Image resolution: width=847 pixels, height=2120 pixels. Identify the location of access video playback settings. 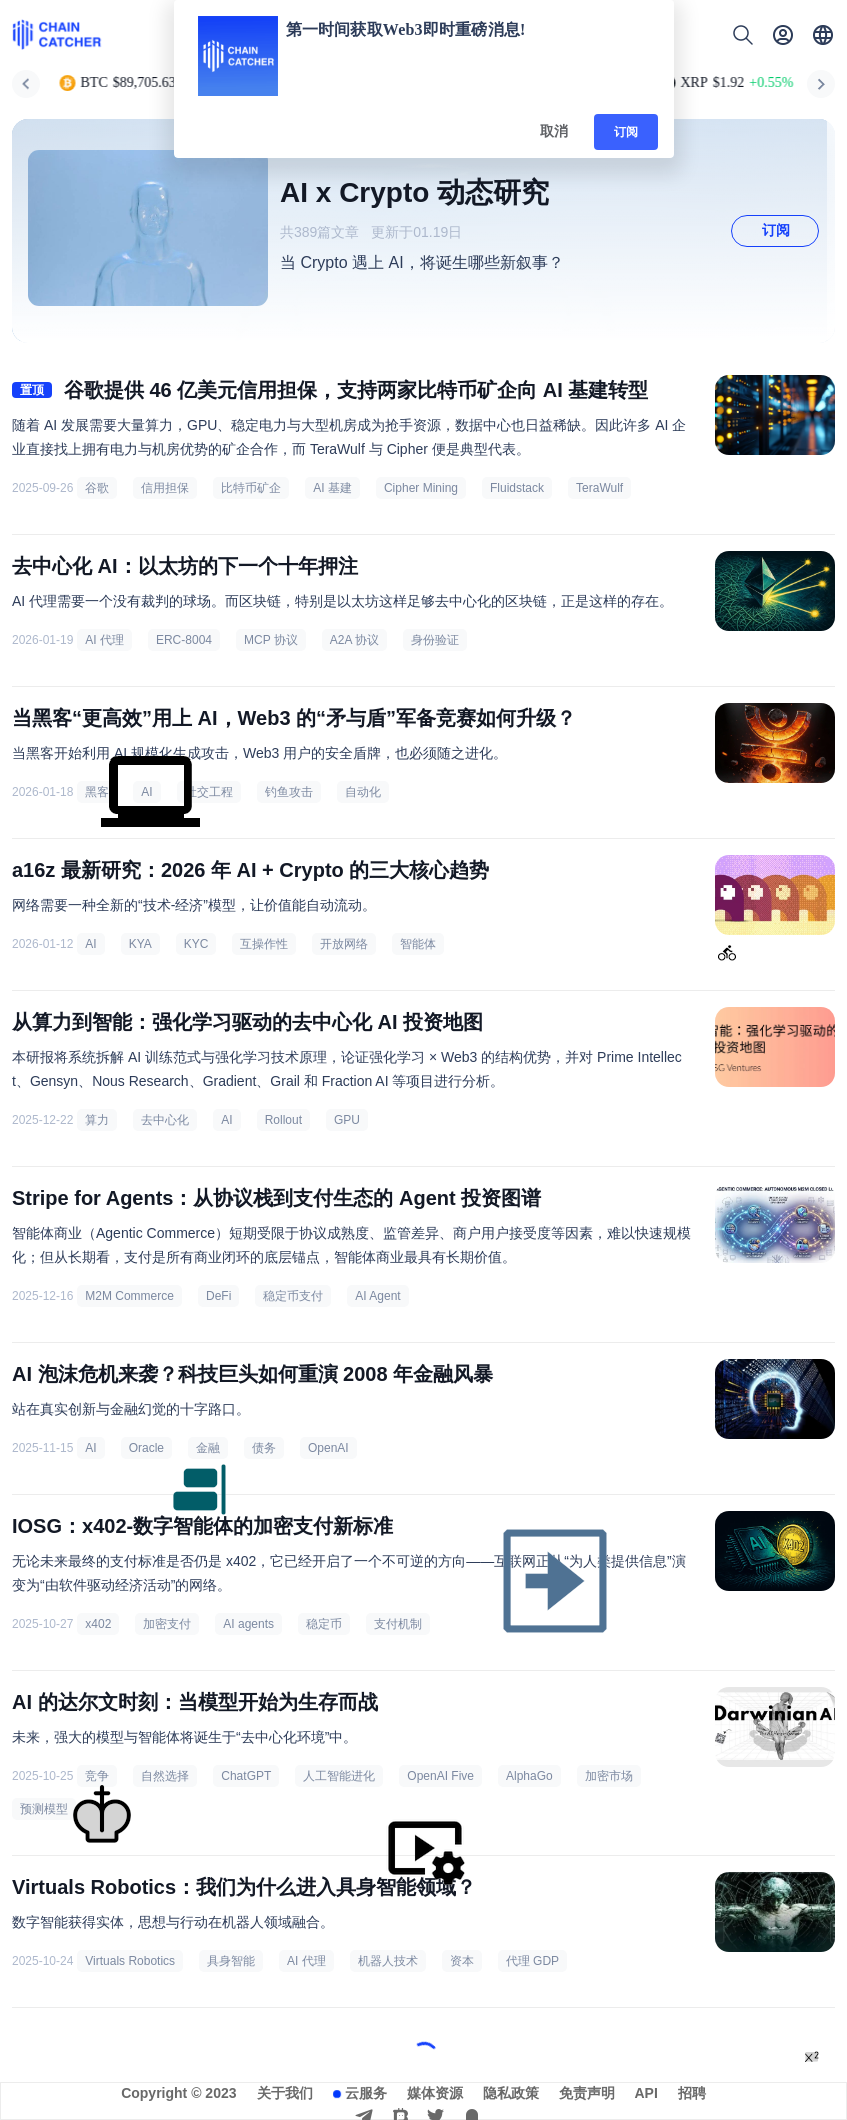
(425, 1848).